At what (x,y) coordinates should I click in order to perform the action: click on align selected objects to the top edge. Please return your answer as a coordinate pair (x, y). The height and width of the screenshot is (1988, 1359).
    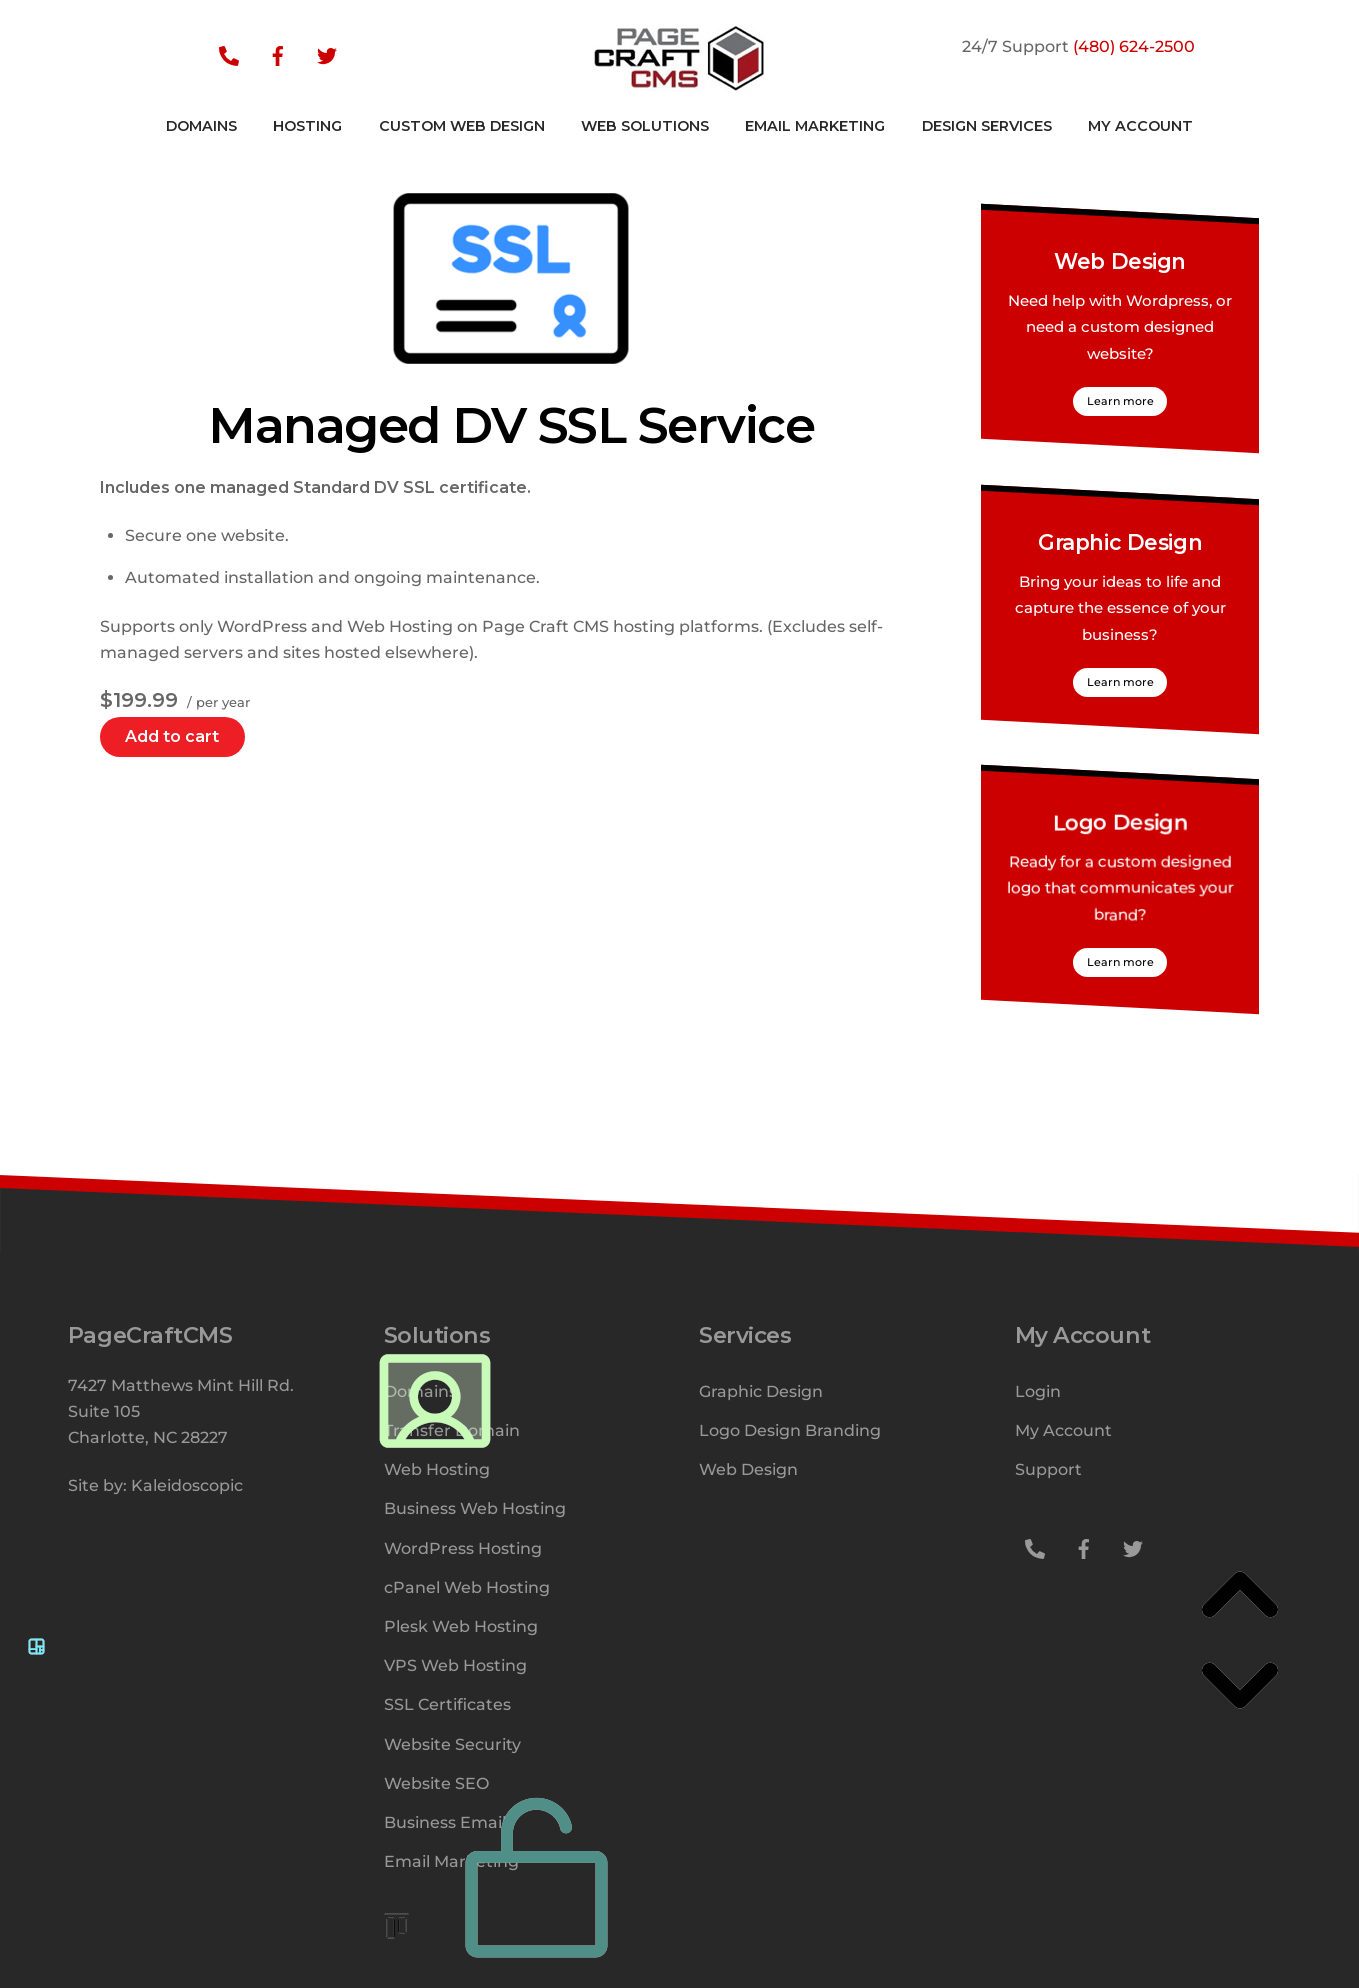
    Looking at the image, I should click on (396, 1925).